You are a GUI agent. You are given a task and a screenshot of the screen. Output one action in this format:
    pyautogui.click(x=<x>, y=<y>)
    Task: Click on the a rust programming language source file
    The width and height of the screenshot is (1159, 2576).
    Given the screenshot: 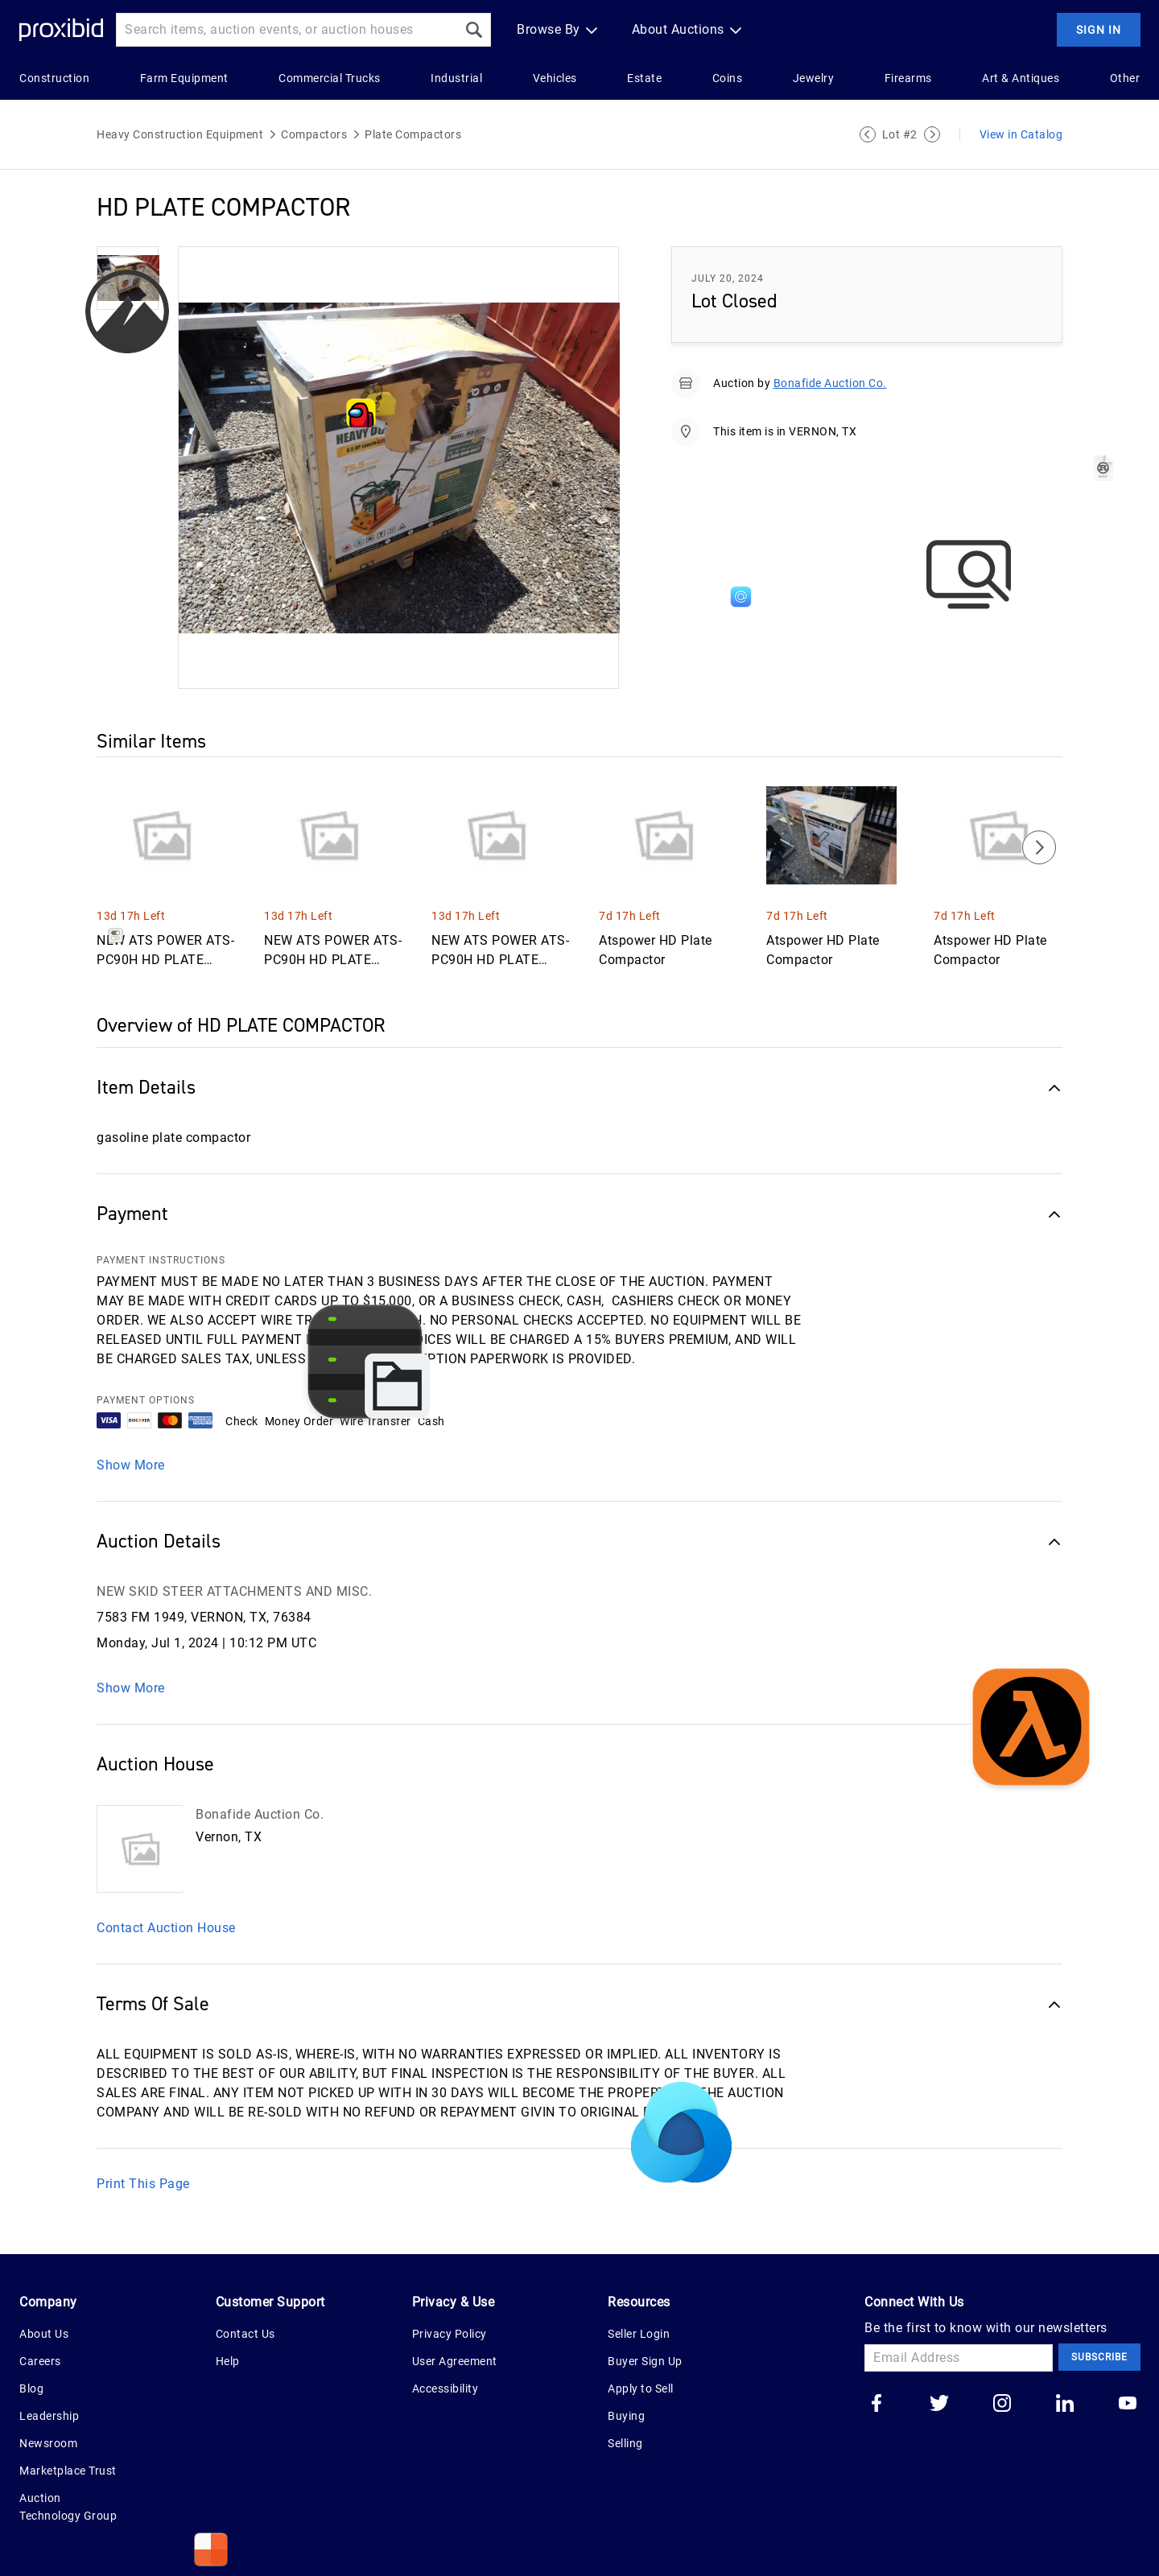 What is the action you would take?
    pyautogui.click(x=1103, y=468)
    